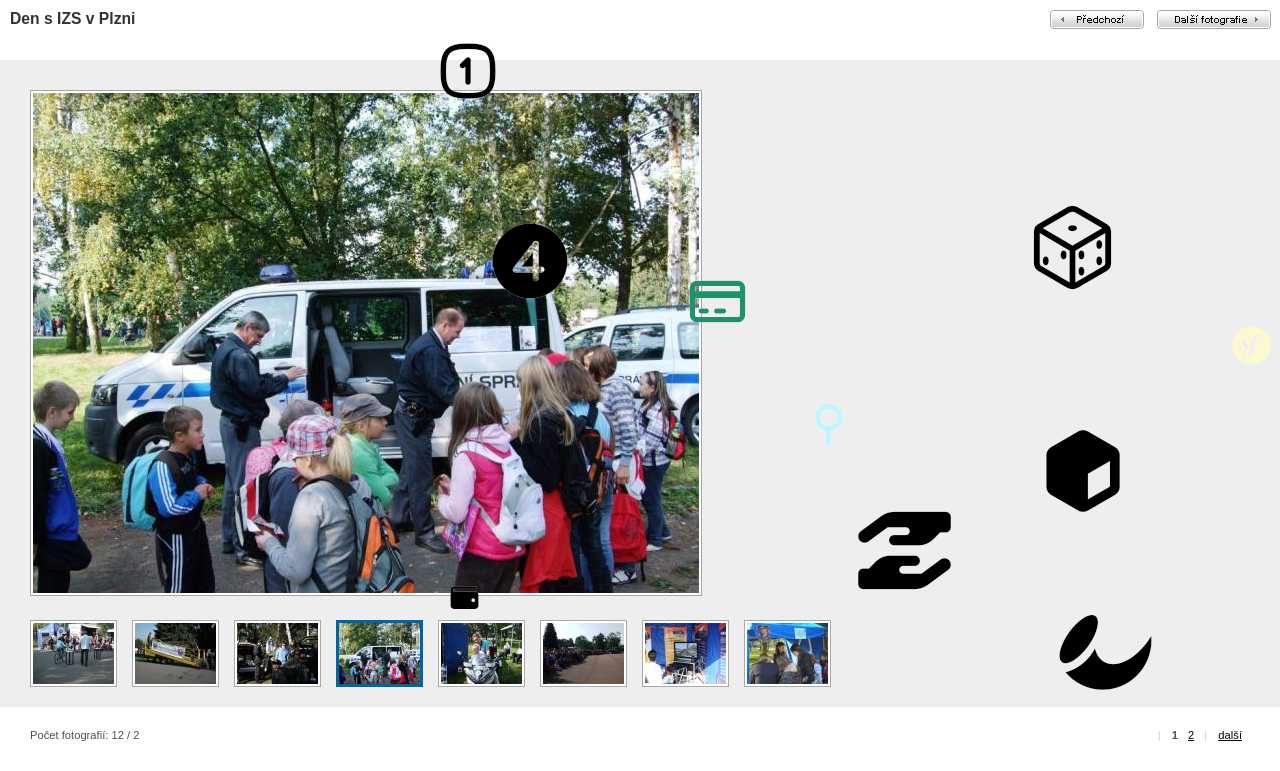  What do you see at coordinates (1105, 649) in the screenshot?
I see `affiliatetheme brand logo` at bounding box center [1105, 649].